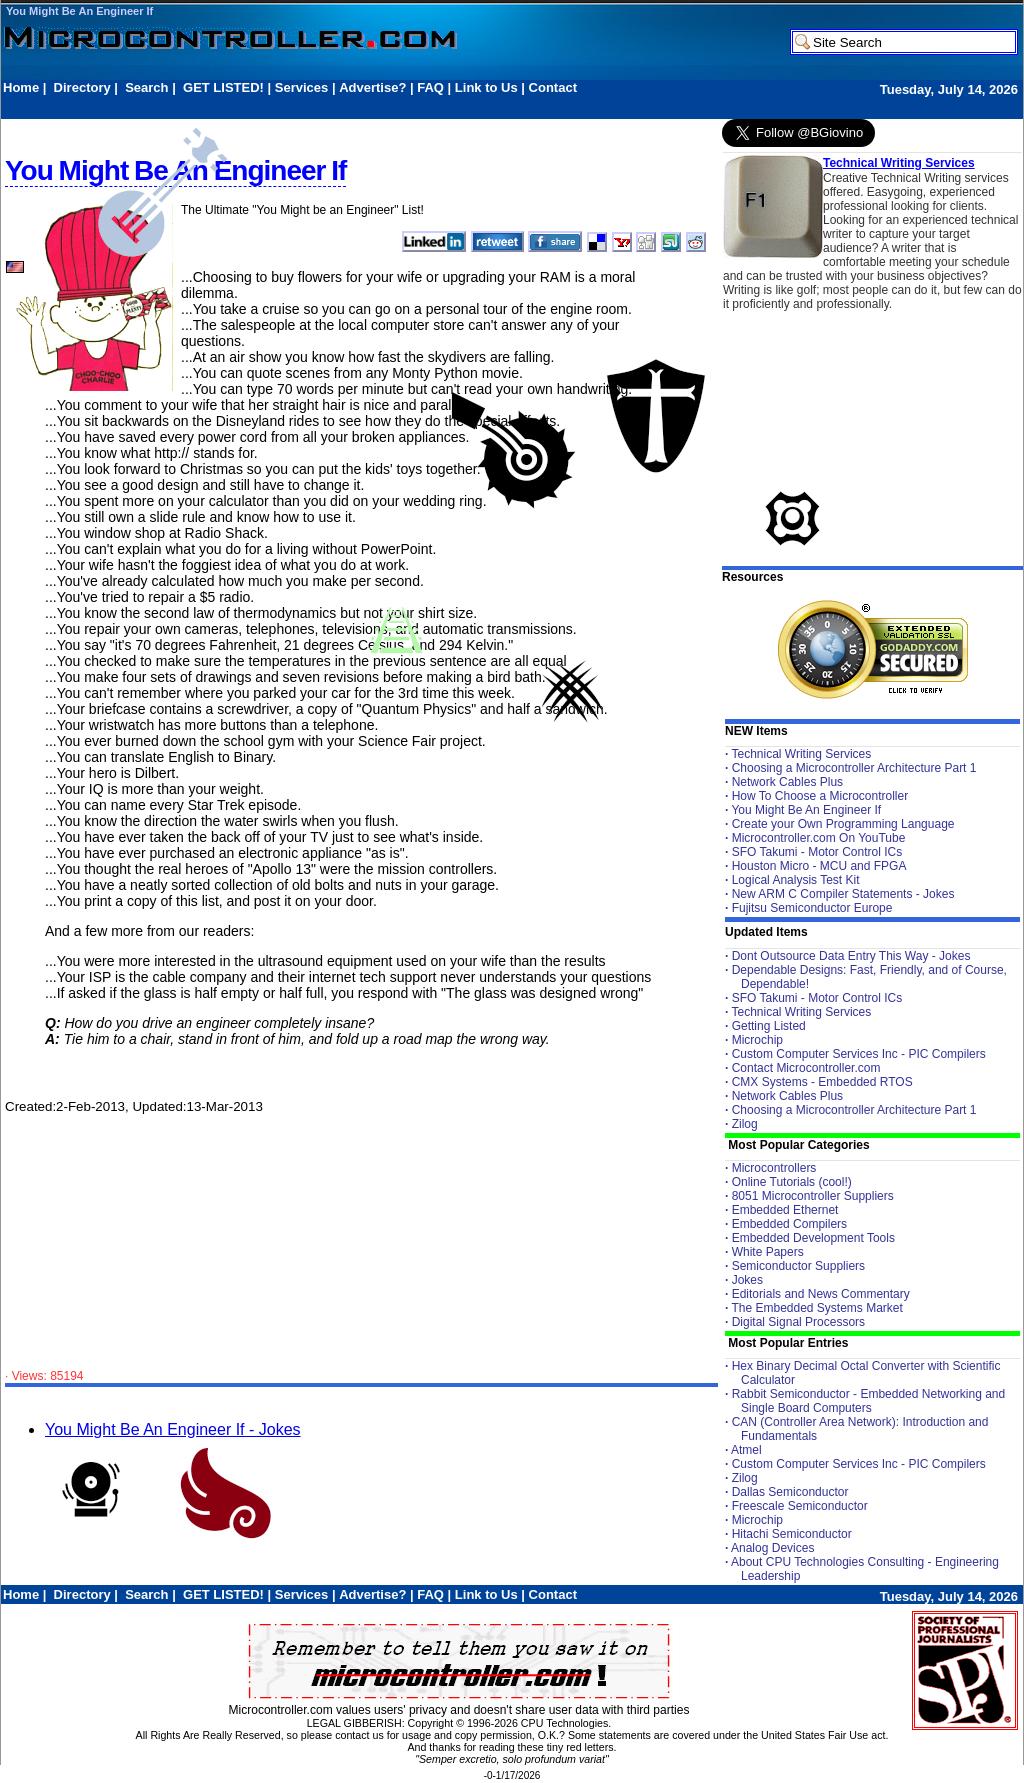  What do you see at coordinates (656, 416) in the screenshot?
I see `select knight or crusader class` at bounding box center [656, 416].